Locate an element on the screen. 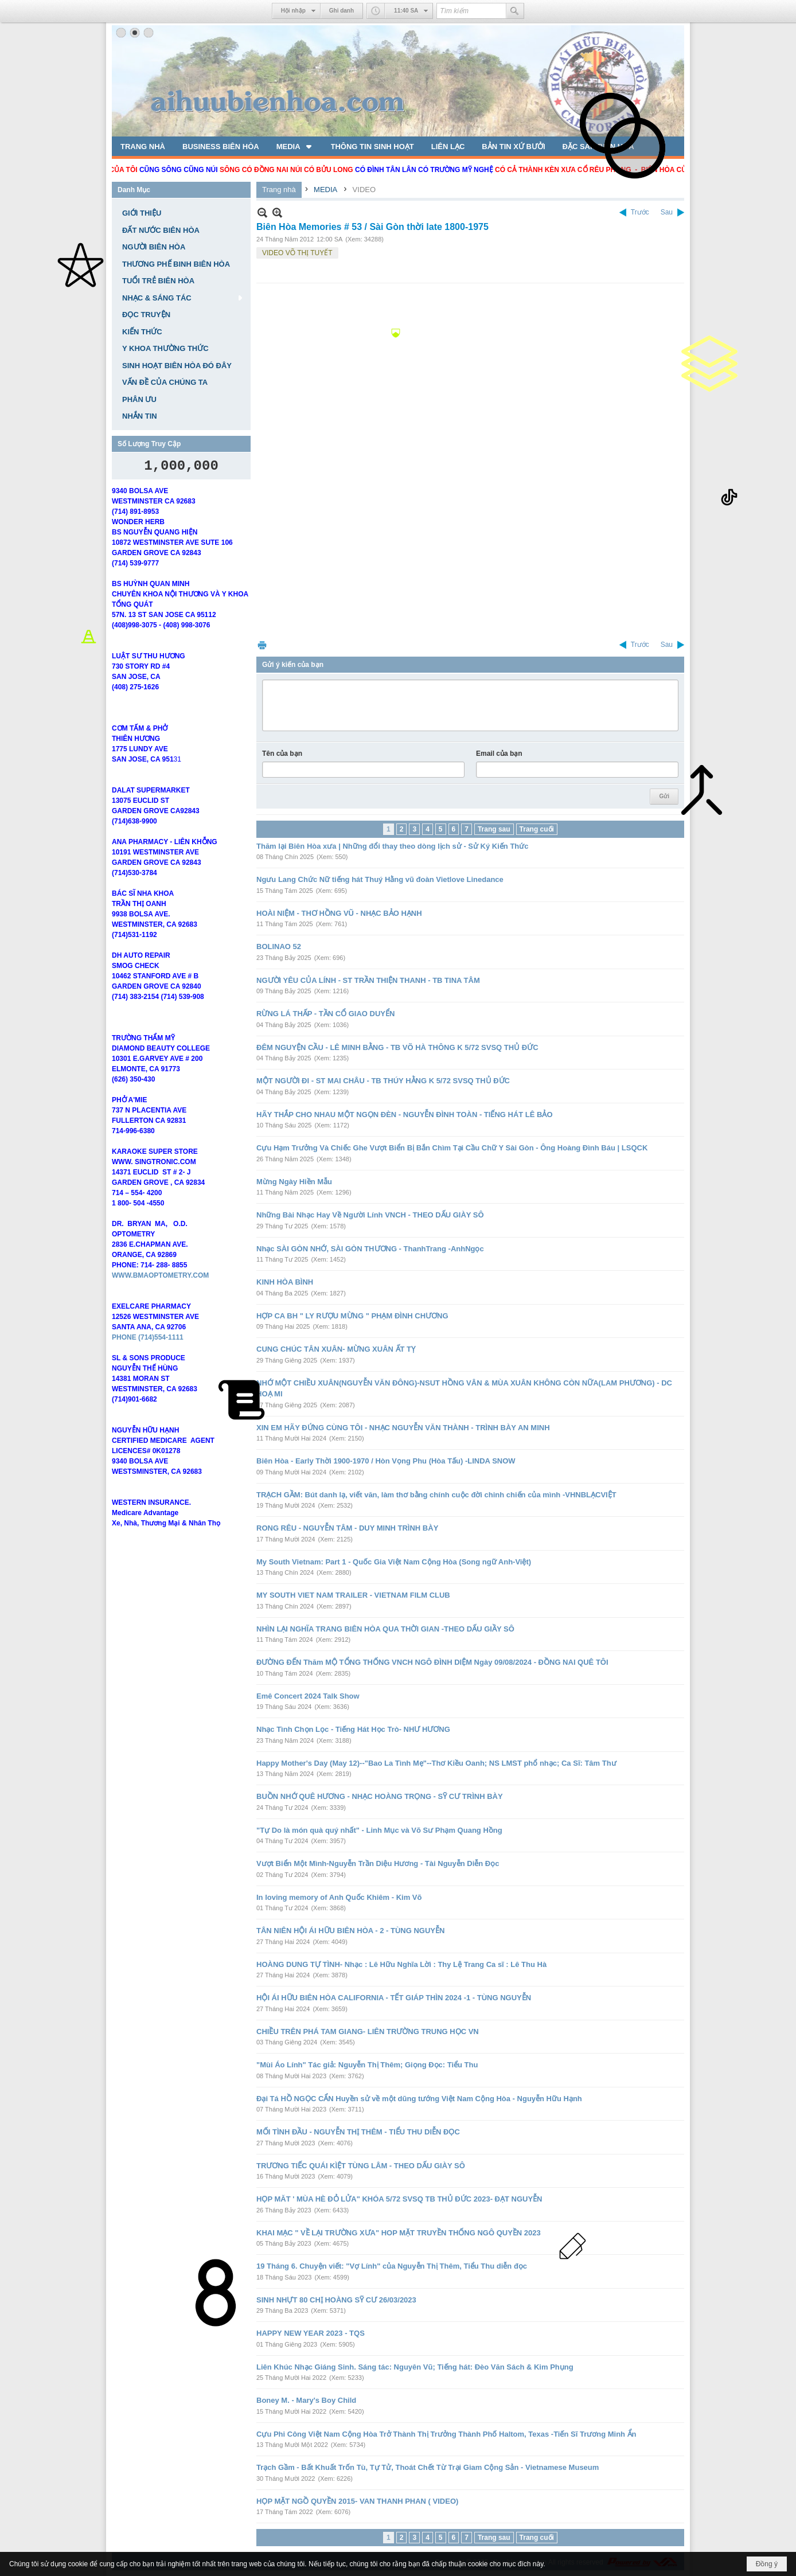 This screenshot has height=2576, width=796. select occult or mystical category is located at coordinates (80, 267).